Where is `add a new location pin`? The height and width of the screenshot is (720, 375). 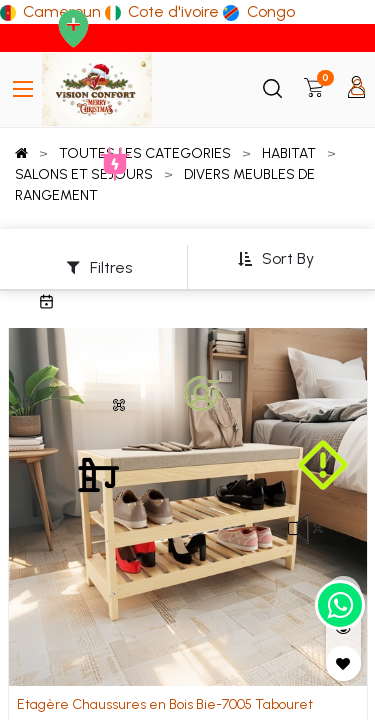
add a new location pin is located at coordinates (73, 28).